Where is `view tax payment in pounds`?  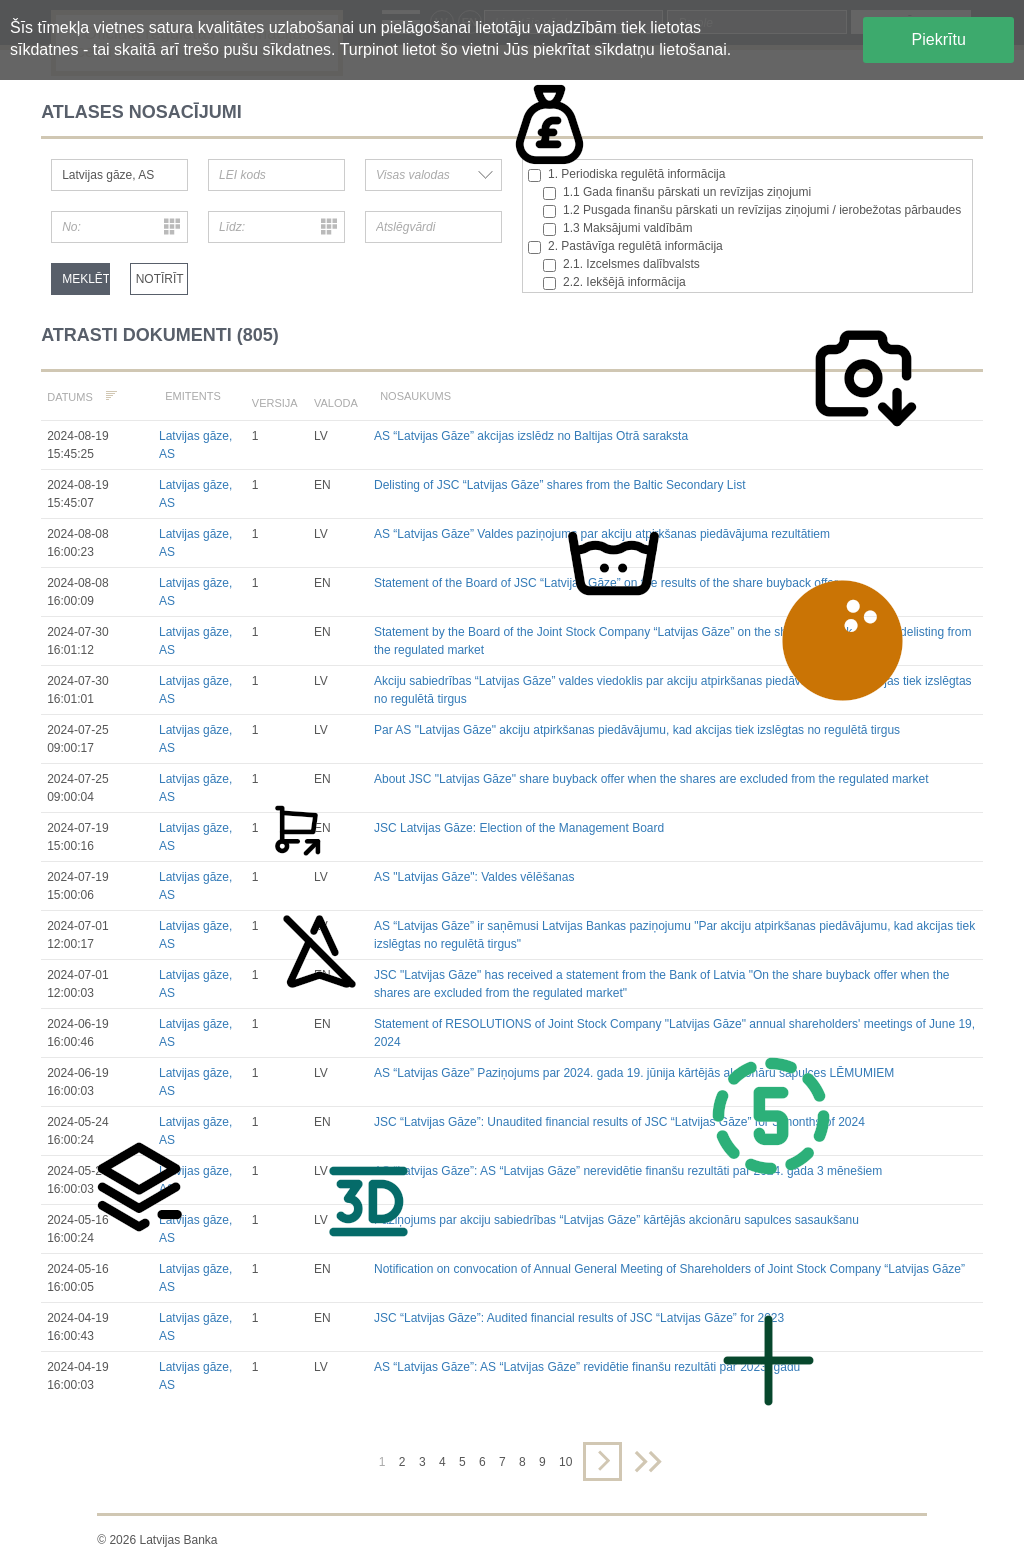 view tax payment in pounds is located at coordinates (549, 124).